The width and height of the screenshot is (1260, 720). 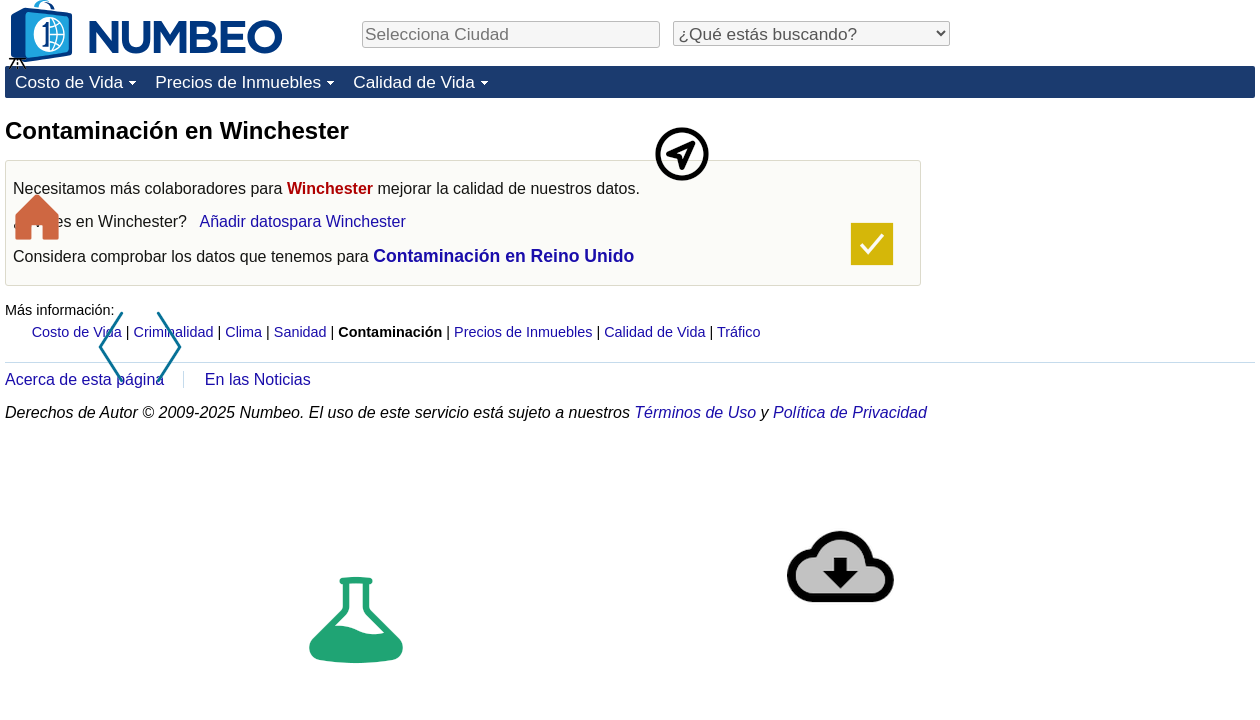 What do you see at coordinates (17, 63) in the screenshot?
I see `view upcoming route or journey` at bounding box center [17, 63].